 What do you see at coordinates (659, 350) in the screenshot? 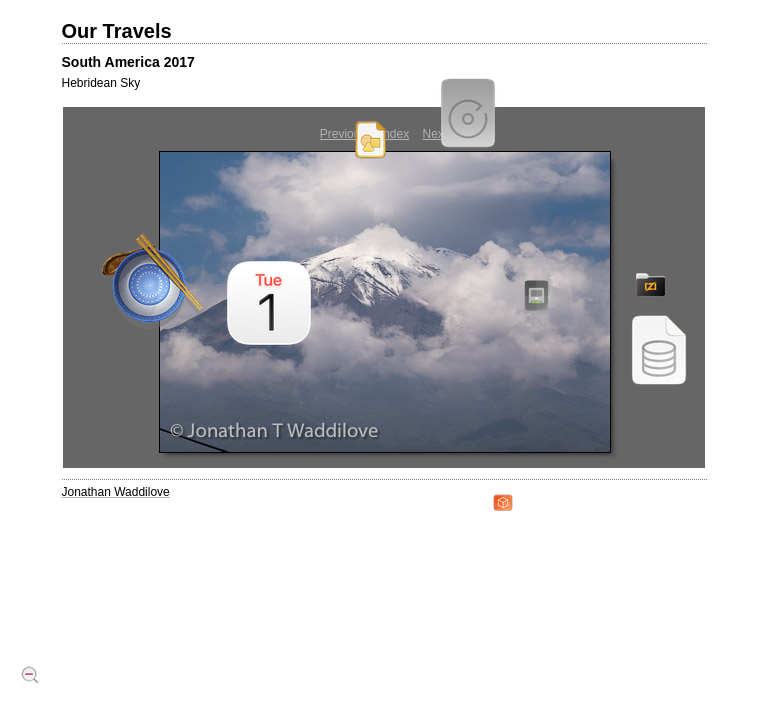
I see `sql database file` at bounding box center [659, 350].